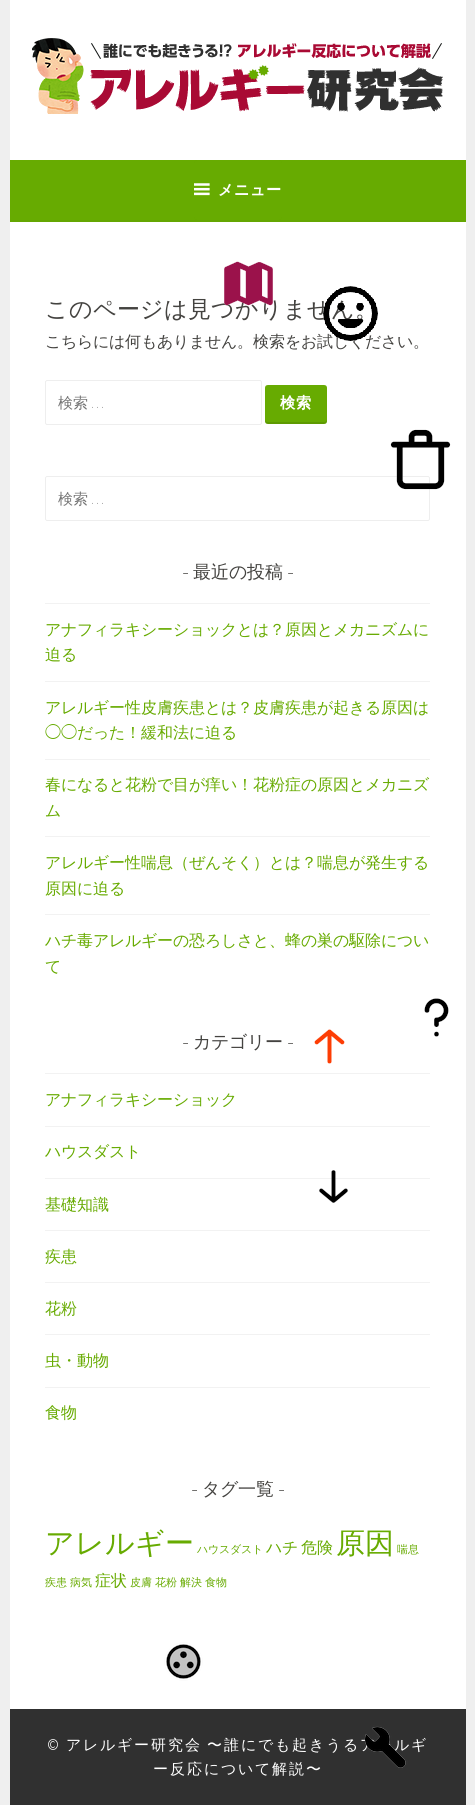 The width and height of the screenshot is (475, 1805). I want to click on delete this item, so click(420, 459).